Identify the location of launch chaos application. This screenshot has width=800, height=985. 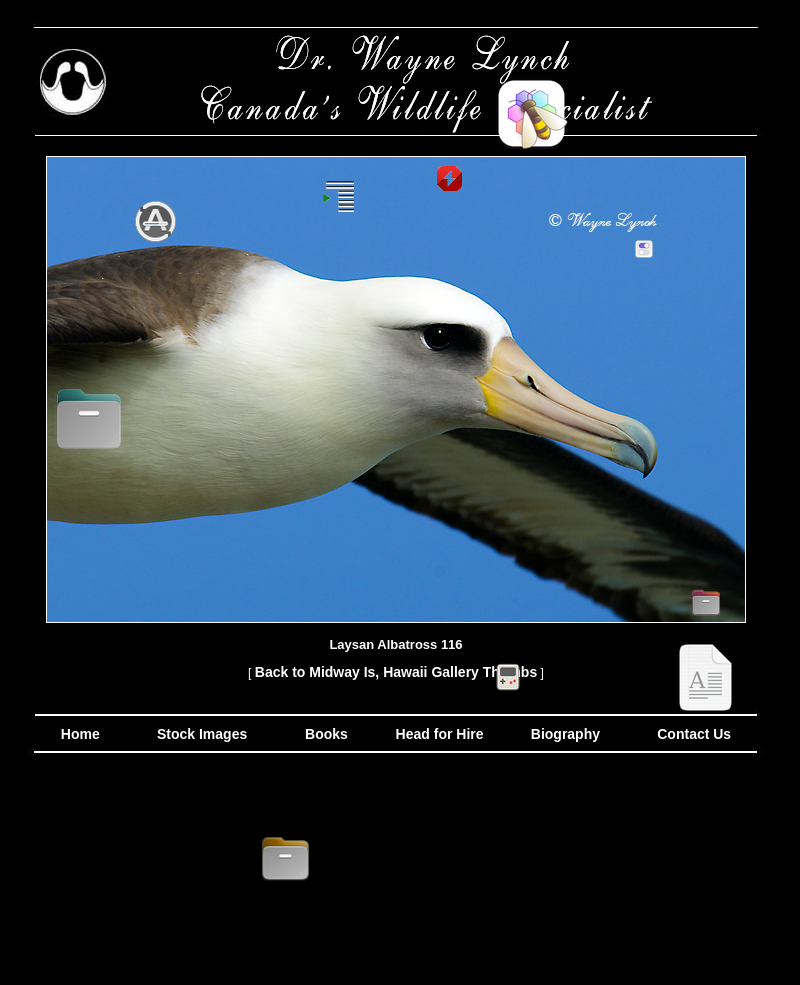
(449, 178).